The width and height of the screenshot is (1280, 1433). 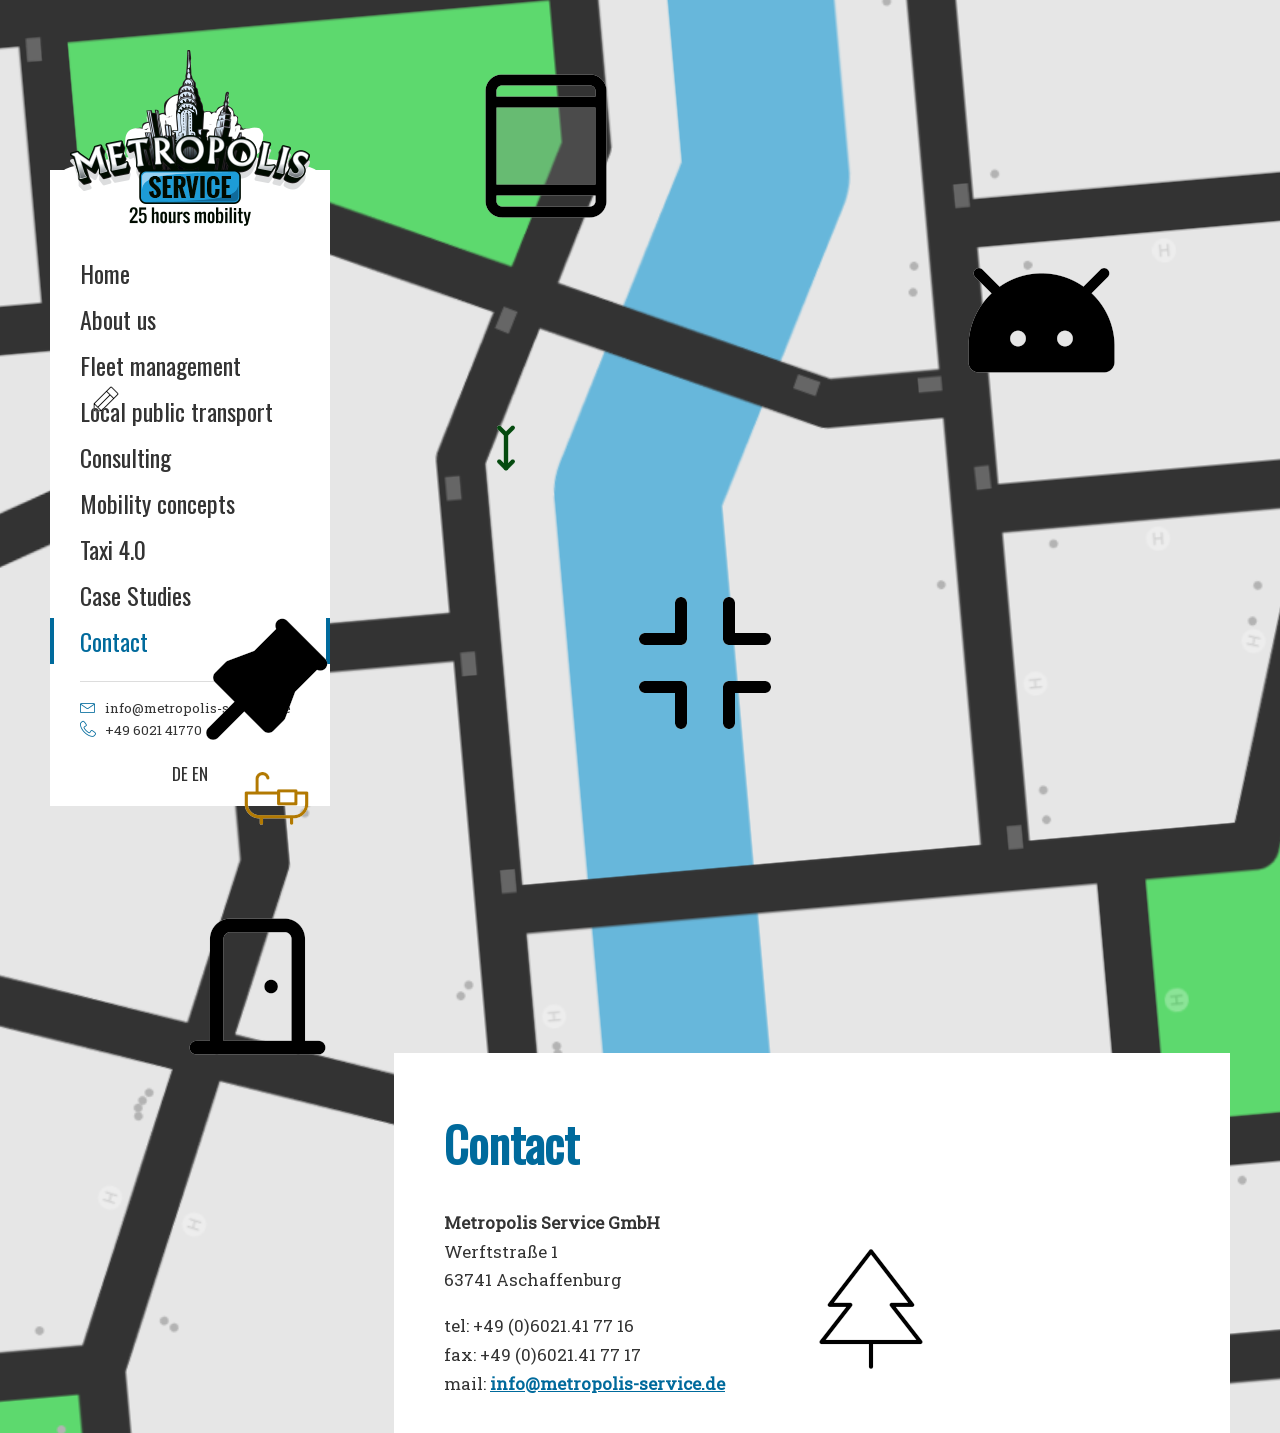 I want to click on pin this item to keep it visible, so click(x=265, y=681).